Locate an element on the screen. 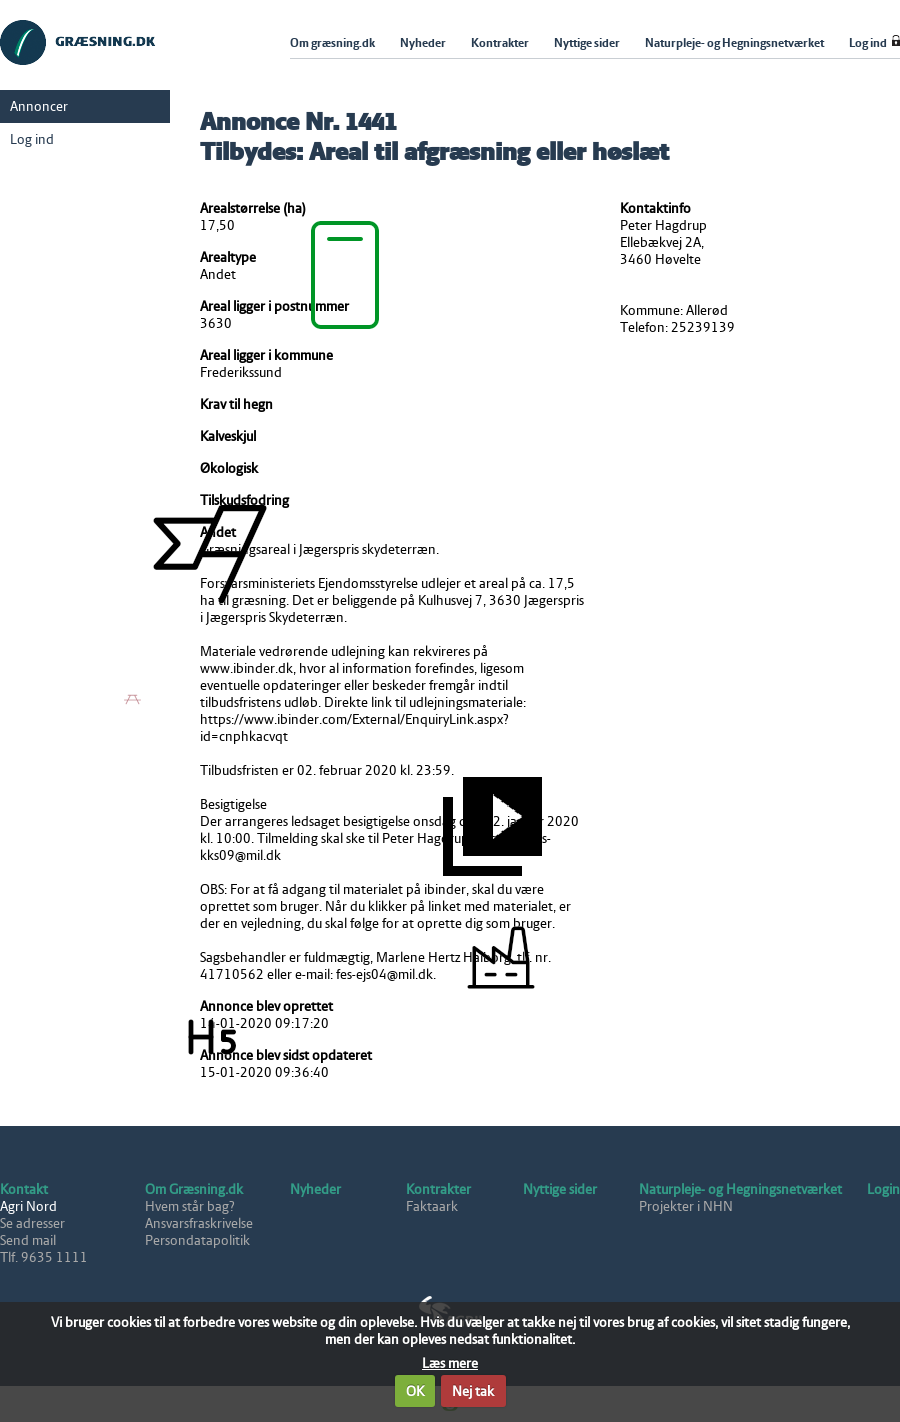 The height and width of the screenshot is (1422, 900). format text as heading level 5 is located at coordinates (211, 1037).